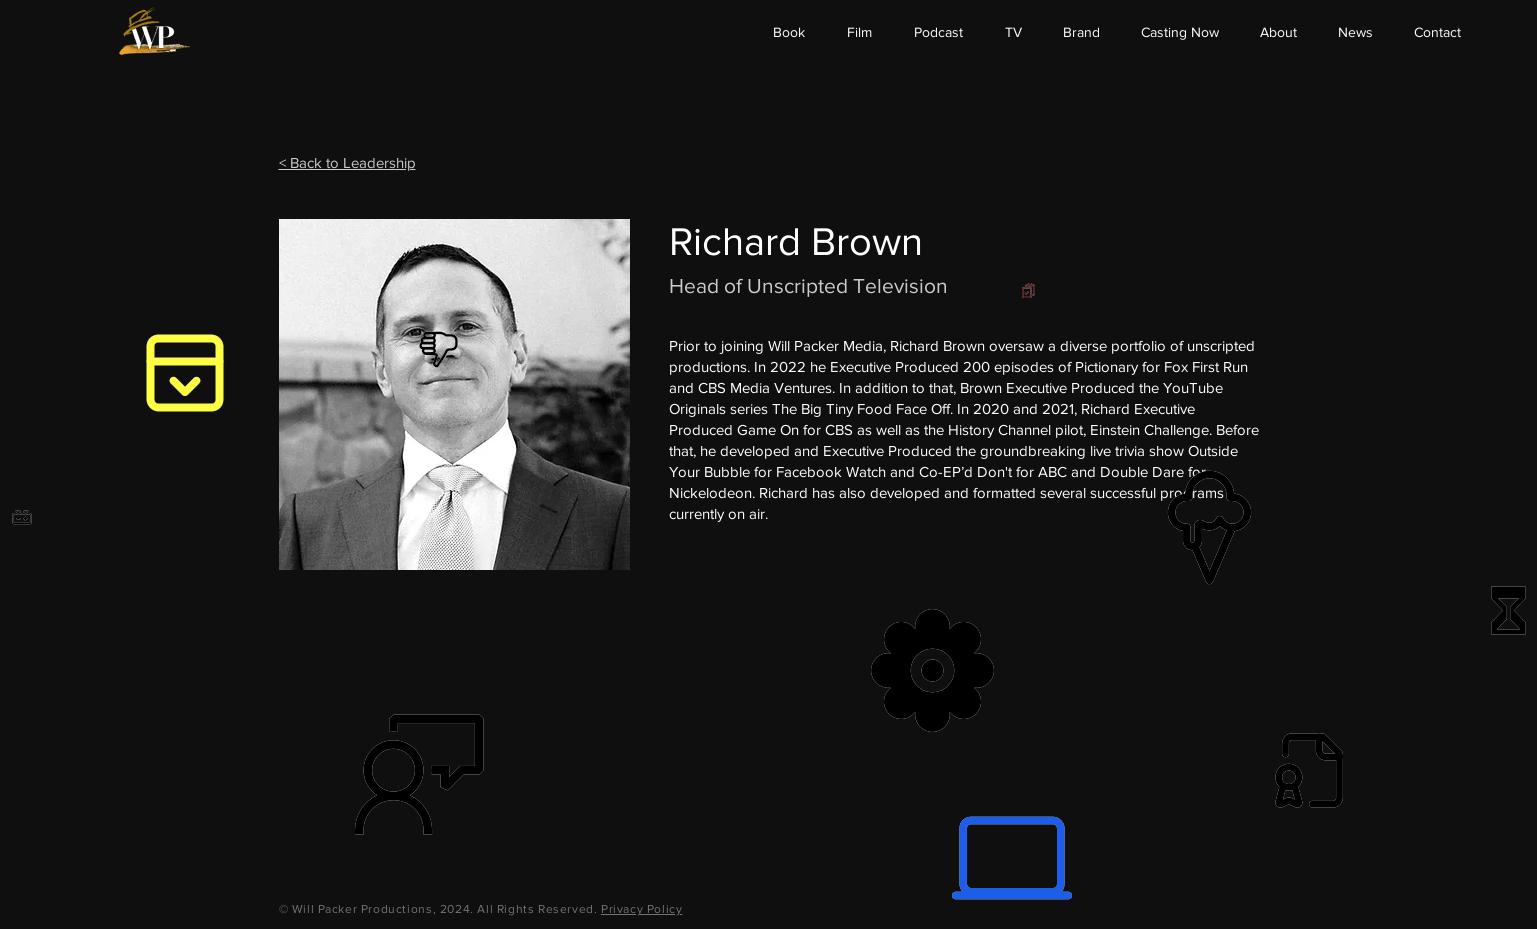 This screenshot has height=929, width=1537. I want to click on mark task or document as complete, so click(1028, 290).